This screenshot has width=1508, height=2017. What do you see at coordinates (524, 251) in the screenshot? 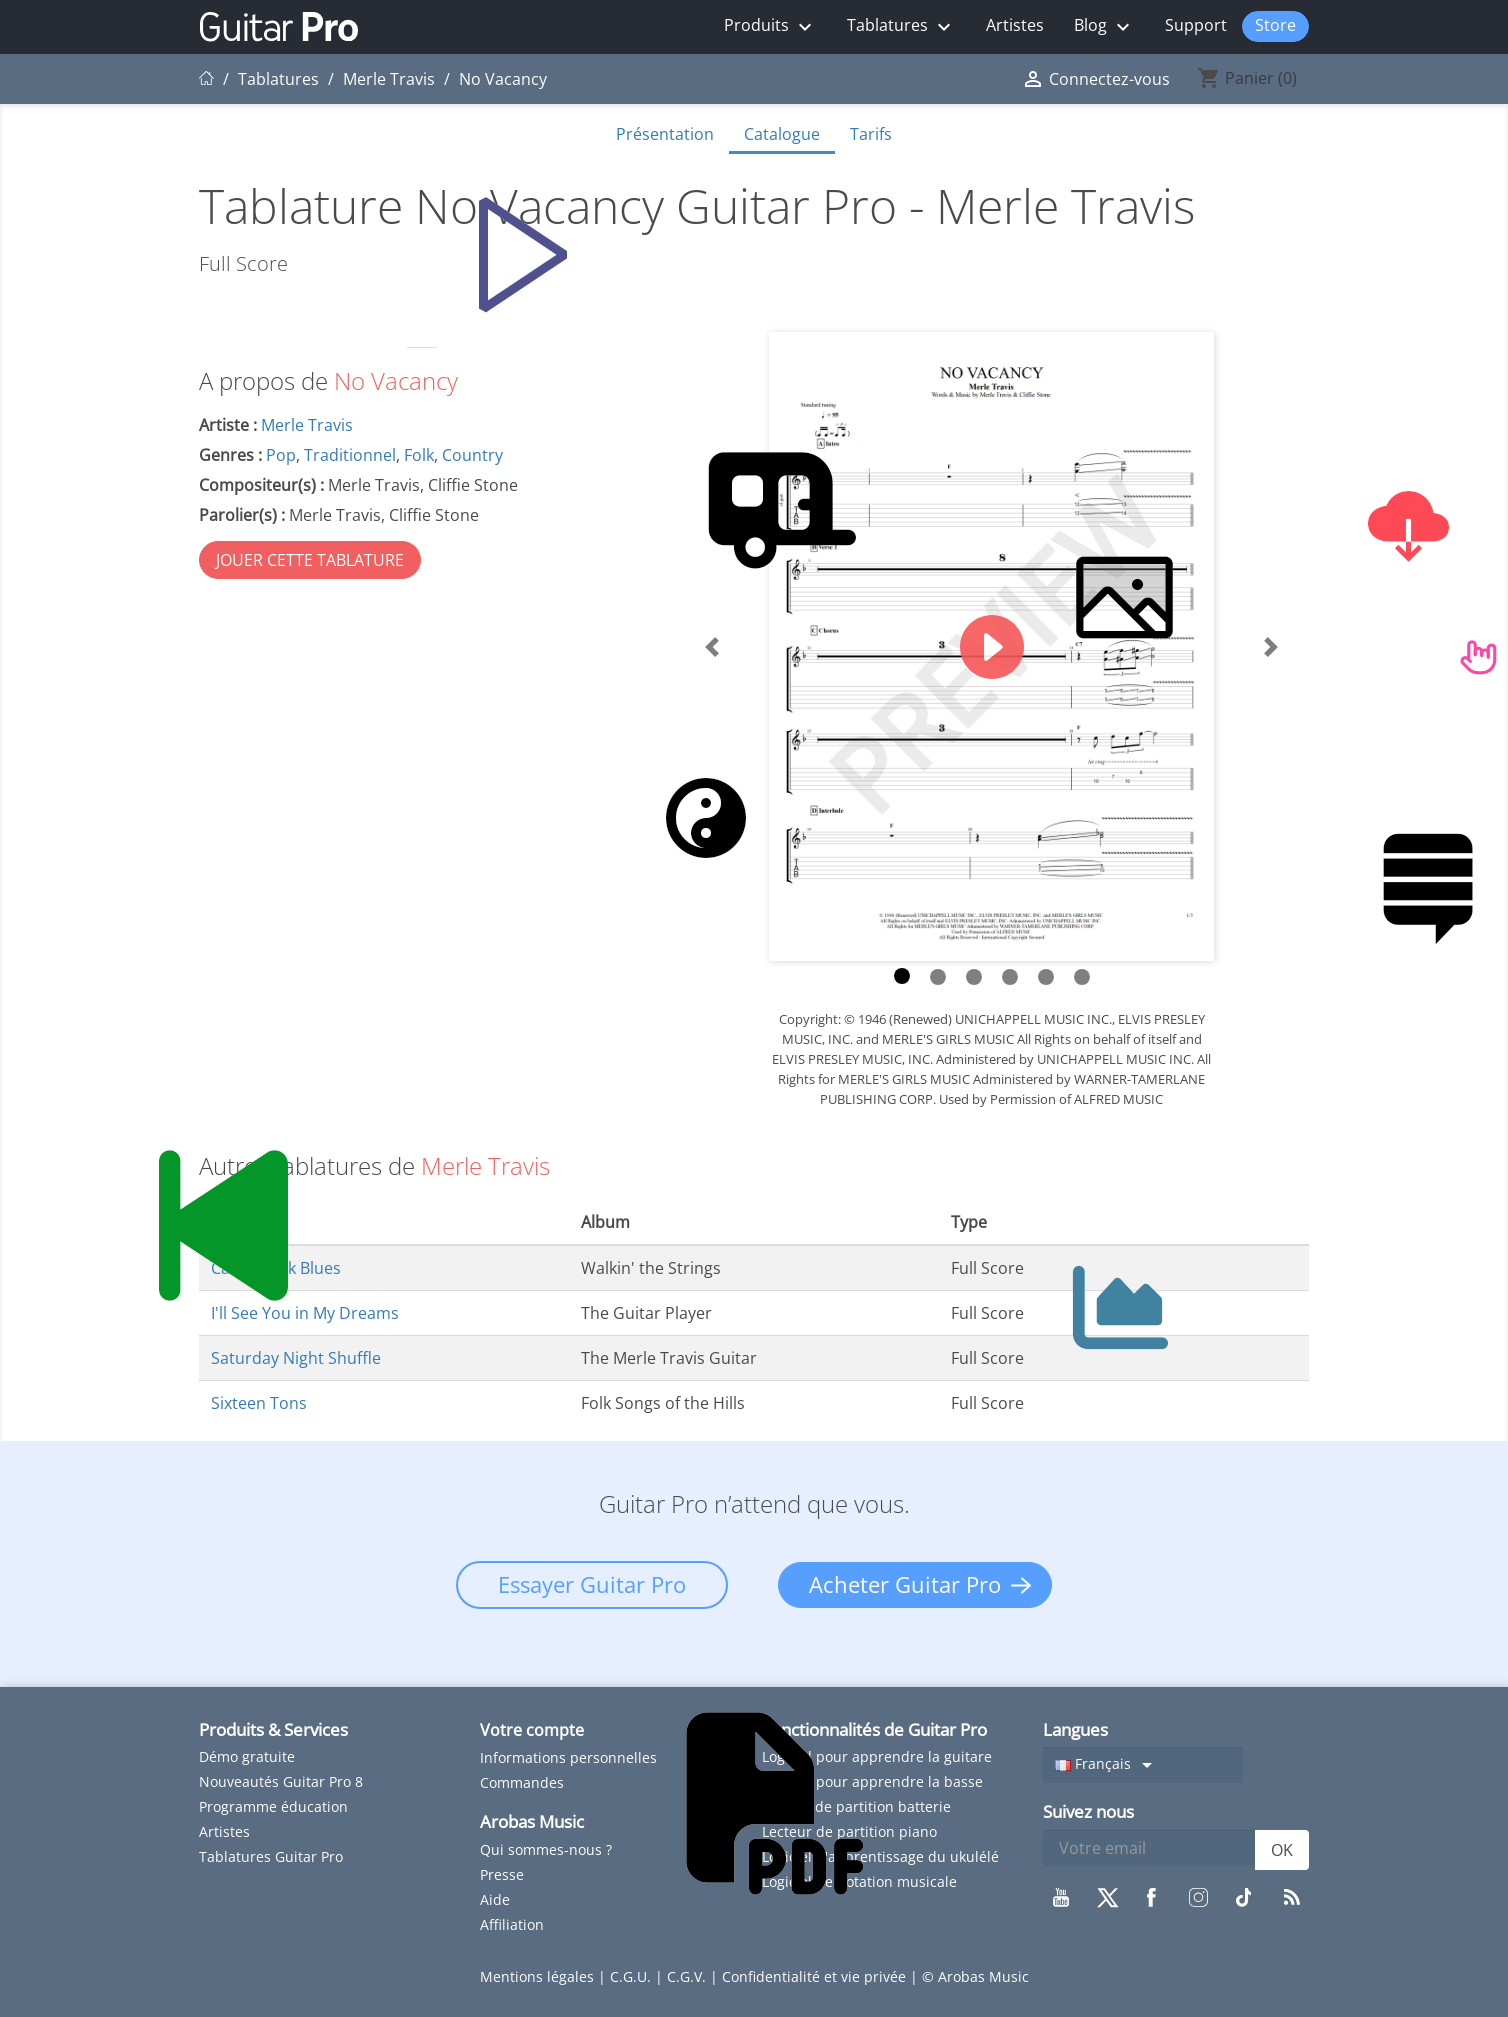
I see `start or resume playback` at bounding box center [524, 251].